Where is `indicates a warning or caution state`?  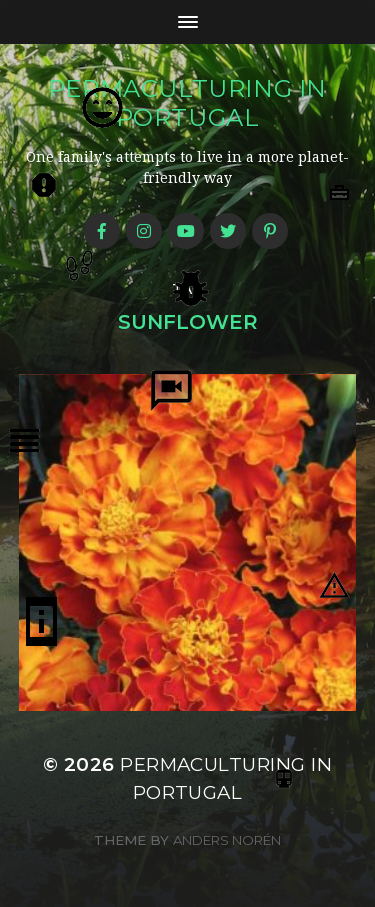 indicates a warning or caution state is located at coordinates (334, 585).